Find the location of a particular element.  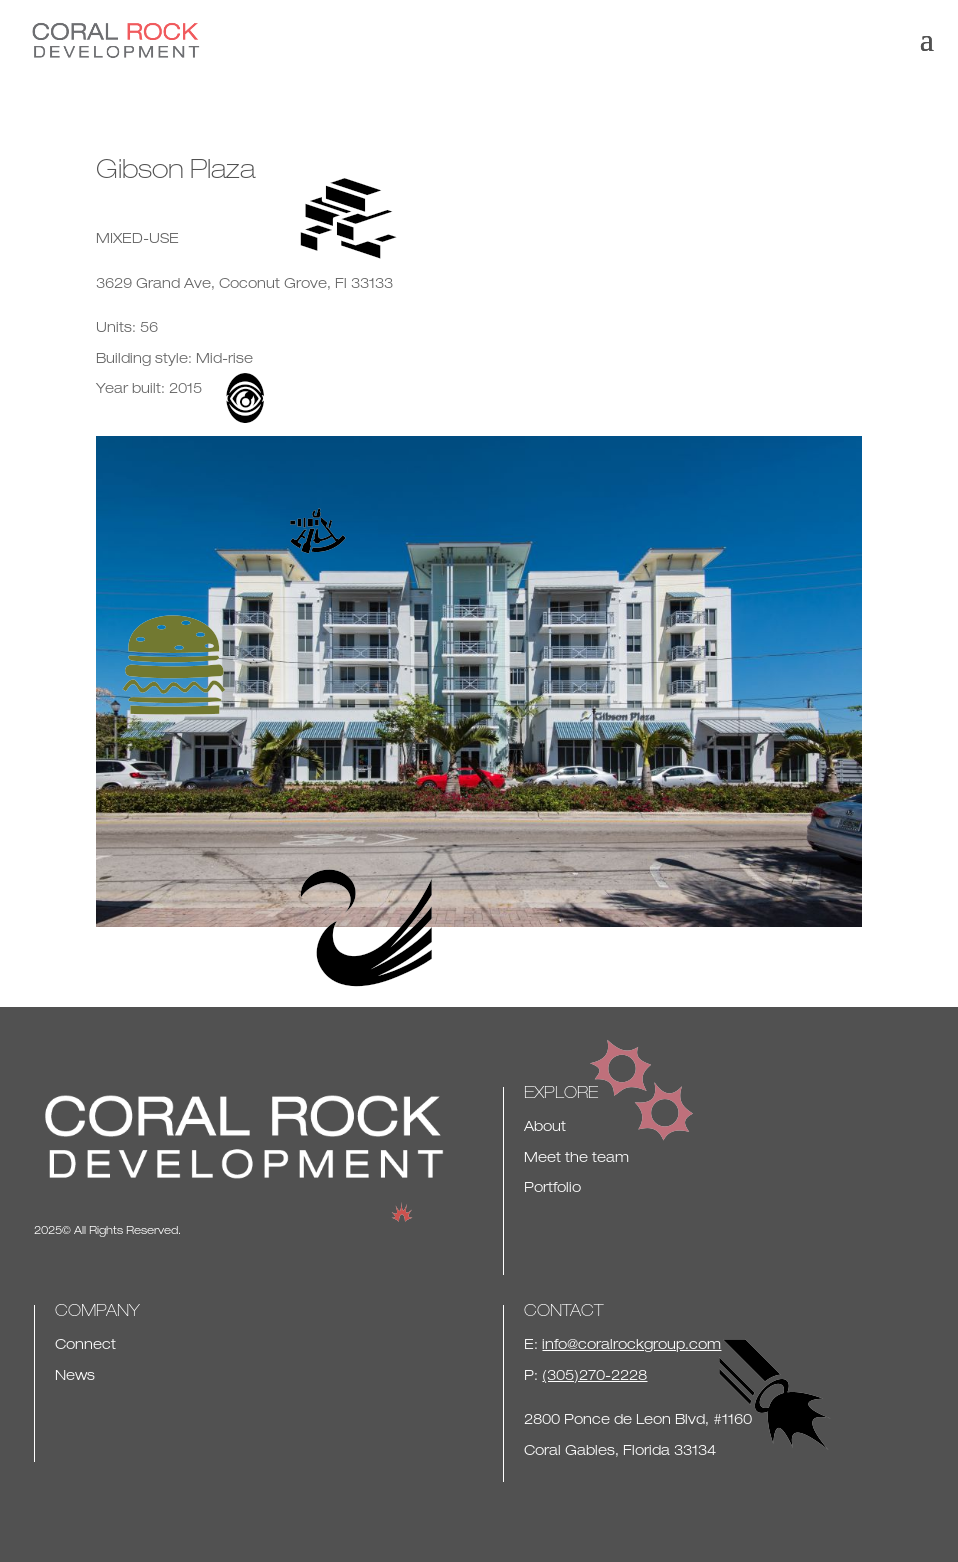

enter a new area or portal in a game is located at coordinates (402, 1212).